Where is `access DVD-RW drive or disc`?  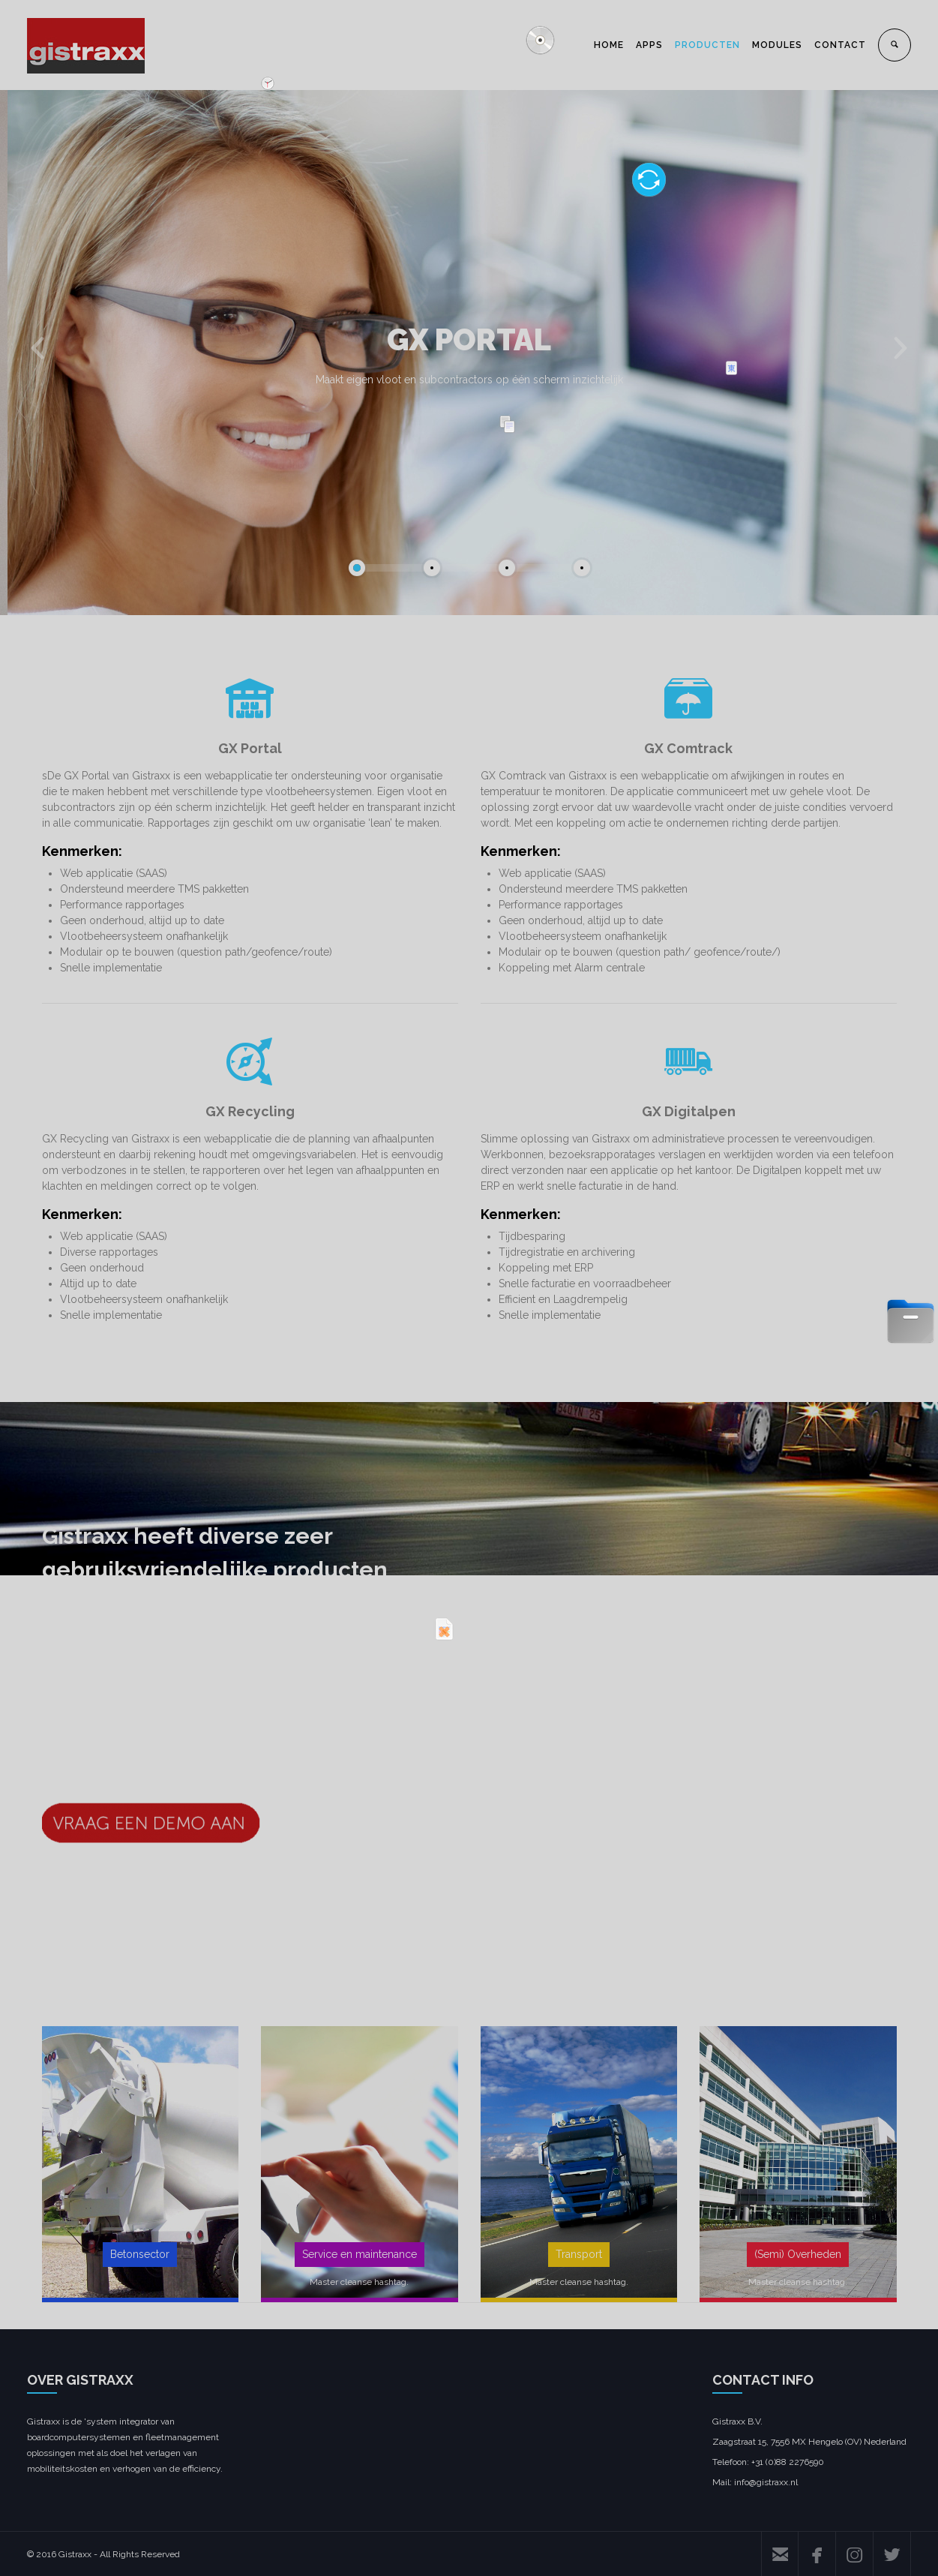 access DVD-RW drive or disc is located at coordinates (540, 40).